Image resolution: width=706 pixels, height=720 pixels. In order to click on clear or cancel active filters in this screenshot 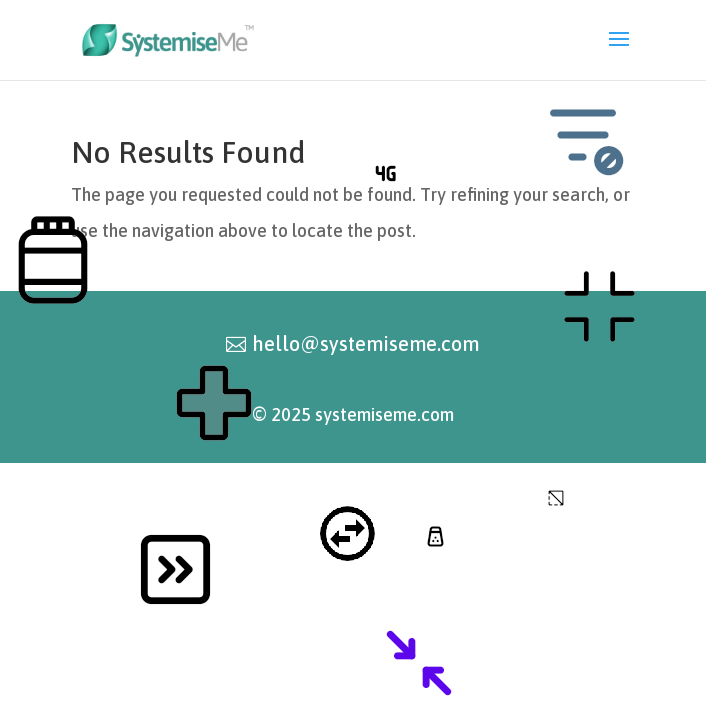, I will do `click(583, 135)`.